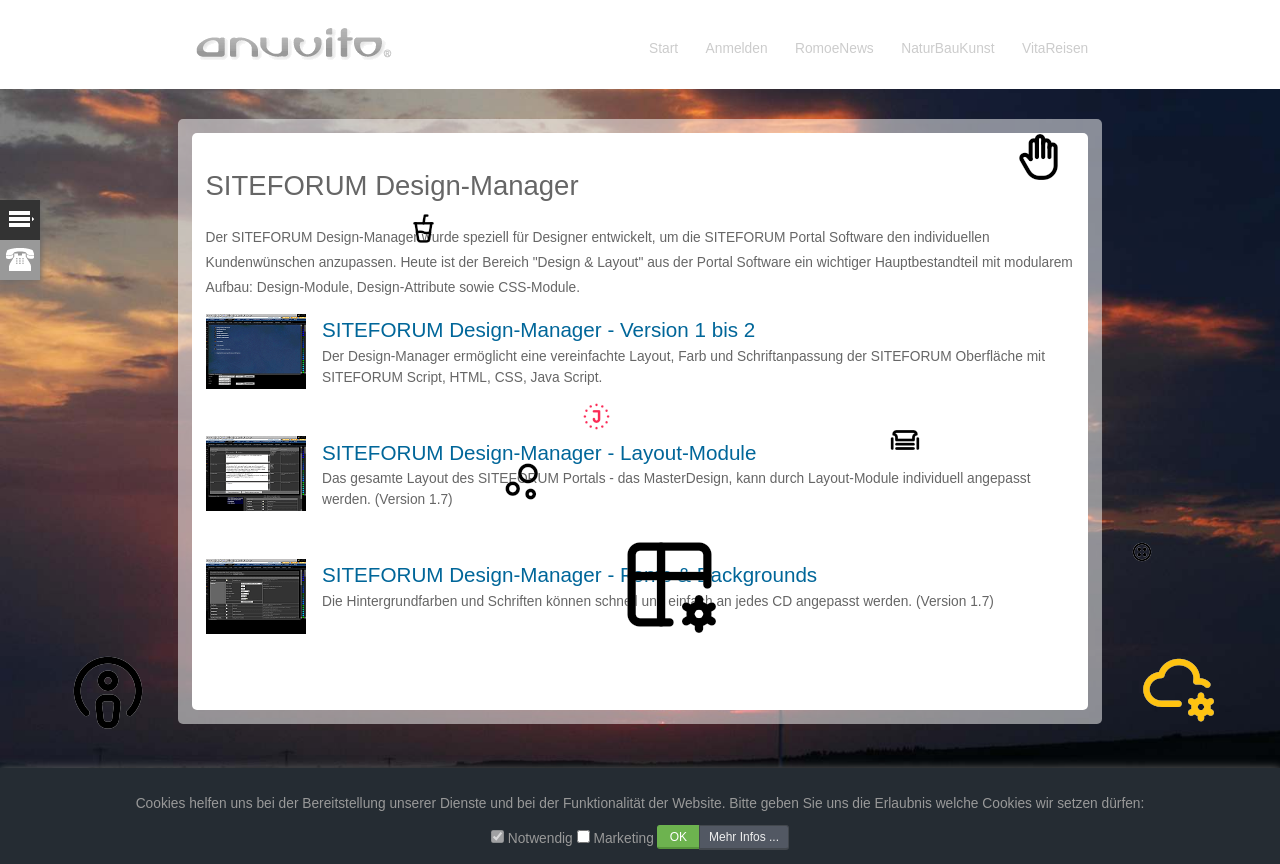 Image resolution: width=1280 pixels, height=864 pixels. Describe the element at coordinates (596, 416) in the screenshot. I see `indicates a loading or pending state for item "J"` at that location.